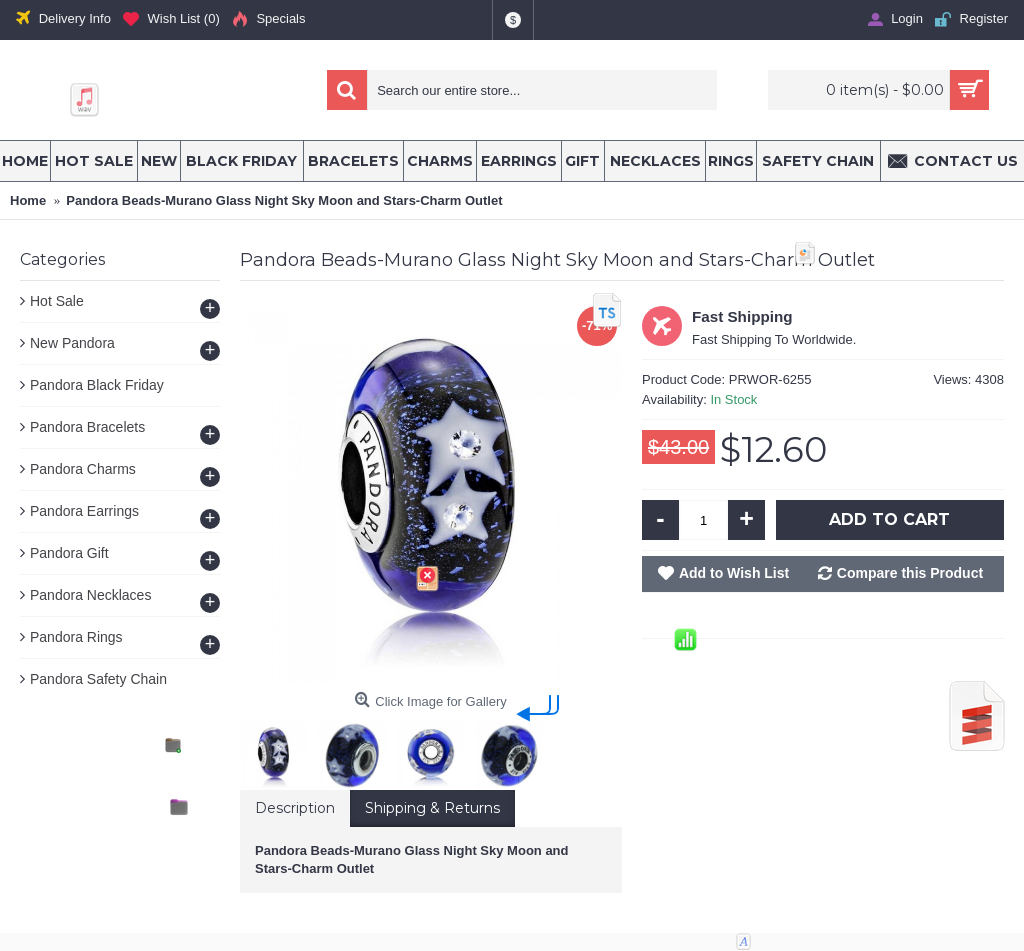 This screenshot has height=951, width=1024. What do you see at coordinates (685, 639) in the screenshot?
I see `open Numbers spreadsheet app` at bounding box center [685, 639].